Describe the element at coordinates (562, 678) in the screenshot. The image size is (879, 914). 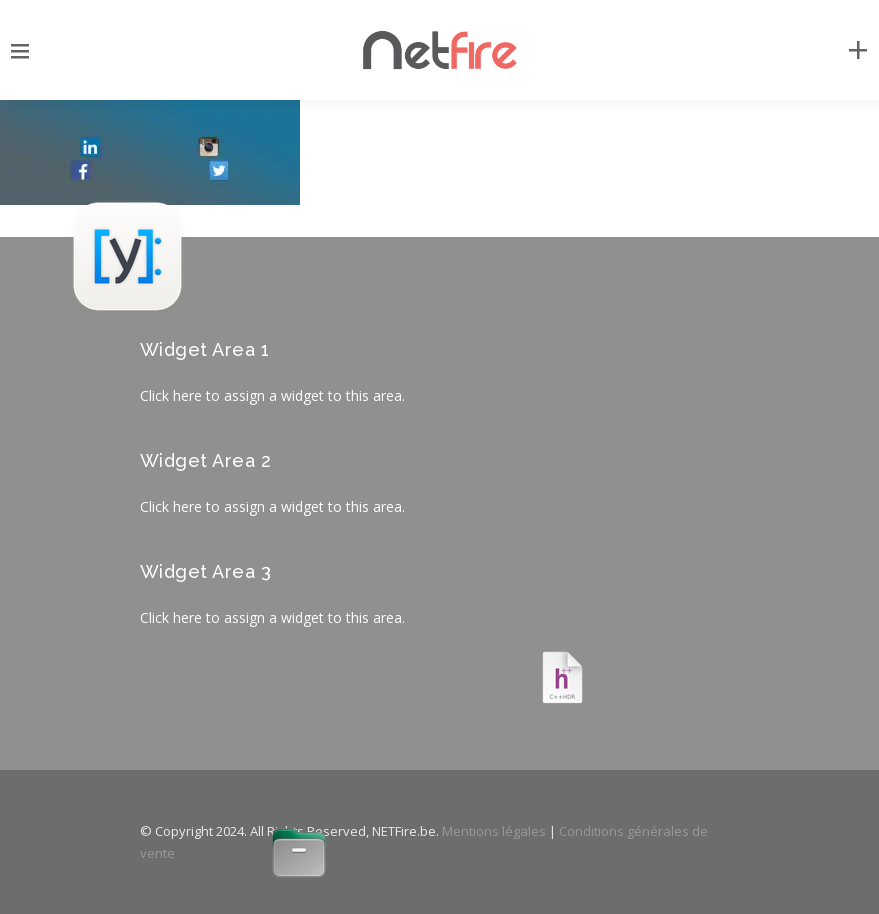
I see `a C++ header file` at that location.